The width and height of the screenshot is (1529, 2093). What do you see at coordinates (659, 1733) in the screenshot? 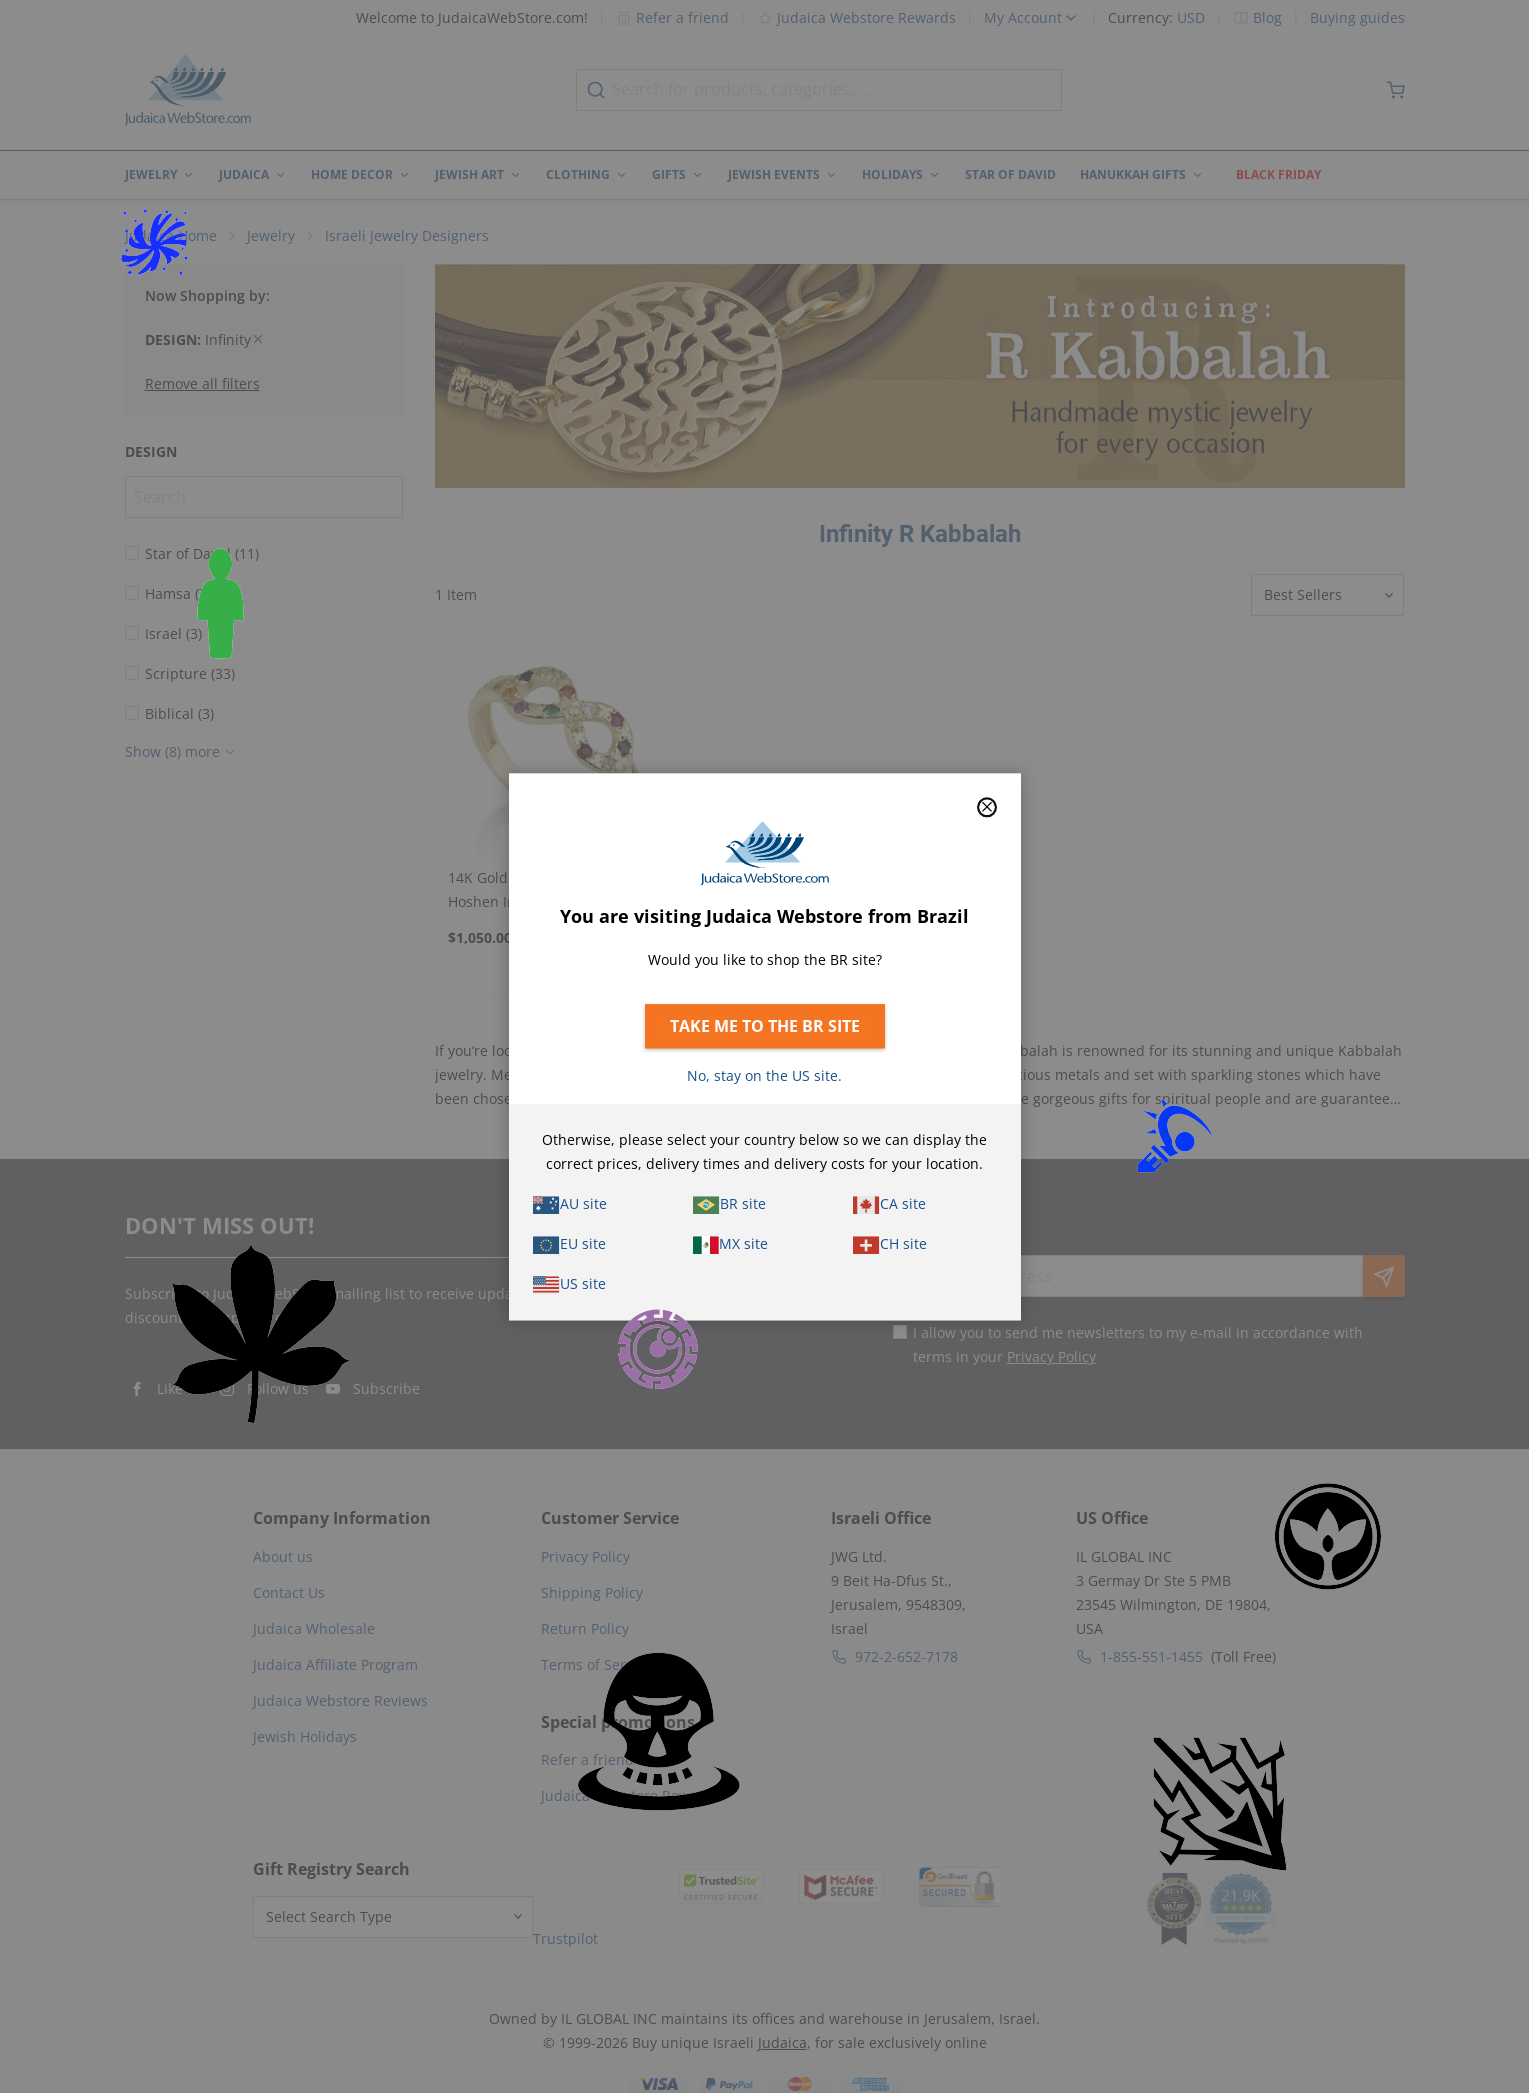
I see `indicates a hazardous or deadly area on the game map` at bounding box center [659, 1733].